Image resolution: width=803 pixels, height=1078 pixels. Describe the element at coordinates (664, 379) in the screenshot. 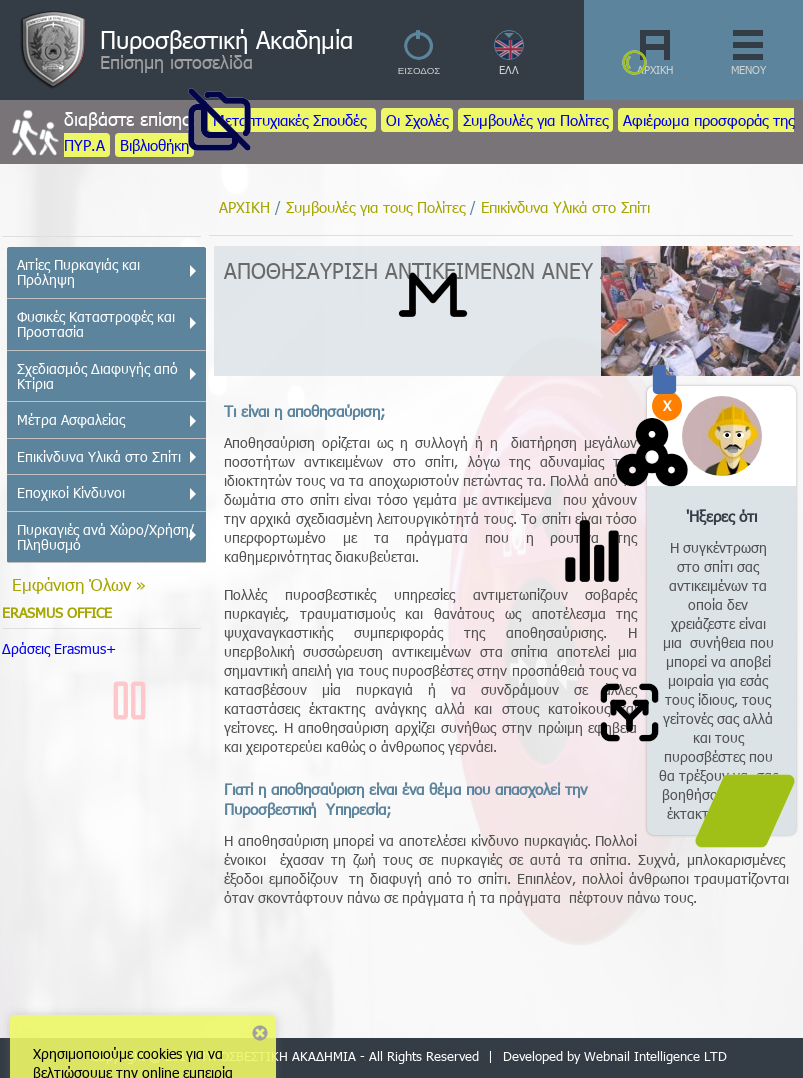

I see `open or view a file` at that location.